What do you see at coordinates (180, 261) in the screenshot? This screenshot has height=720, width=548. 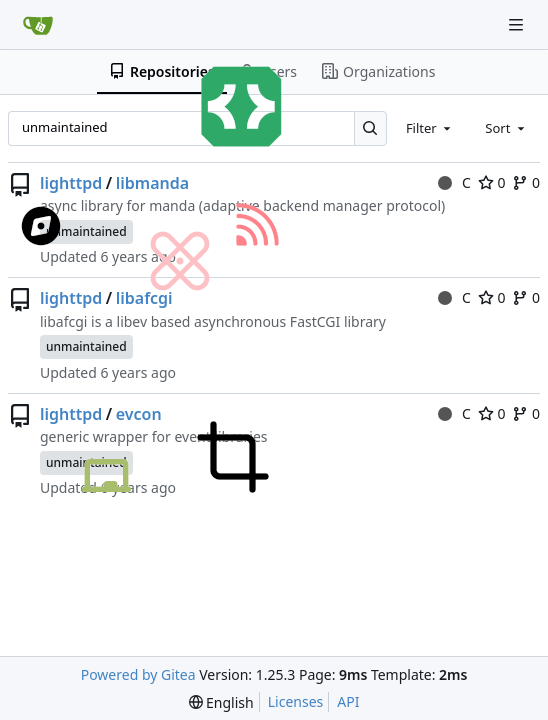 I see `access first aid or medical help resources` at bounding box center [180, 261].